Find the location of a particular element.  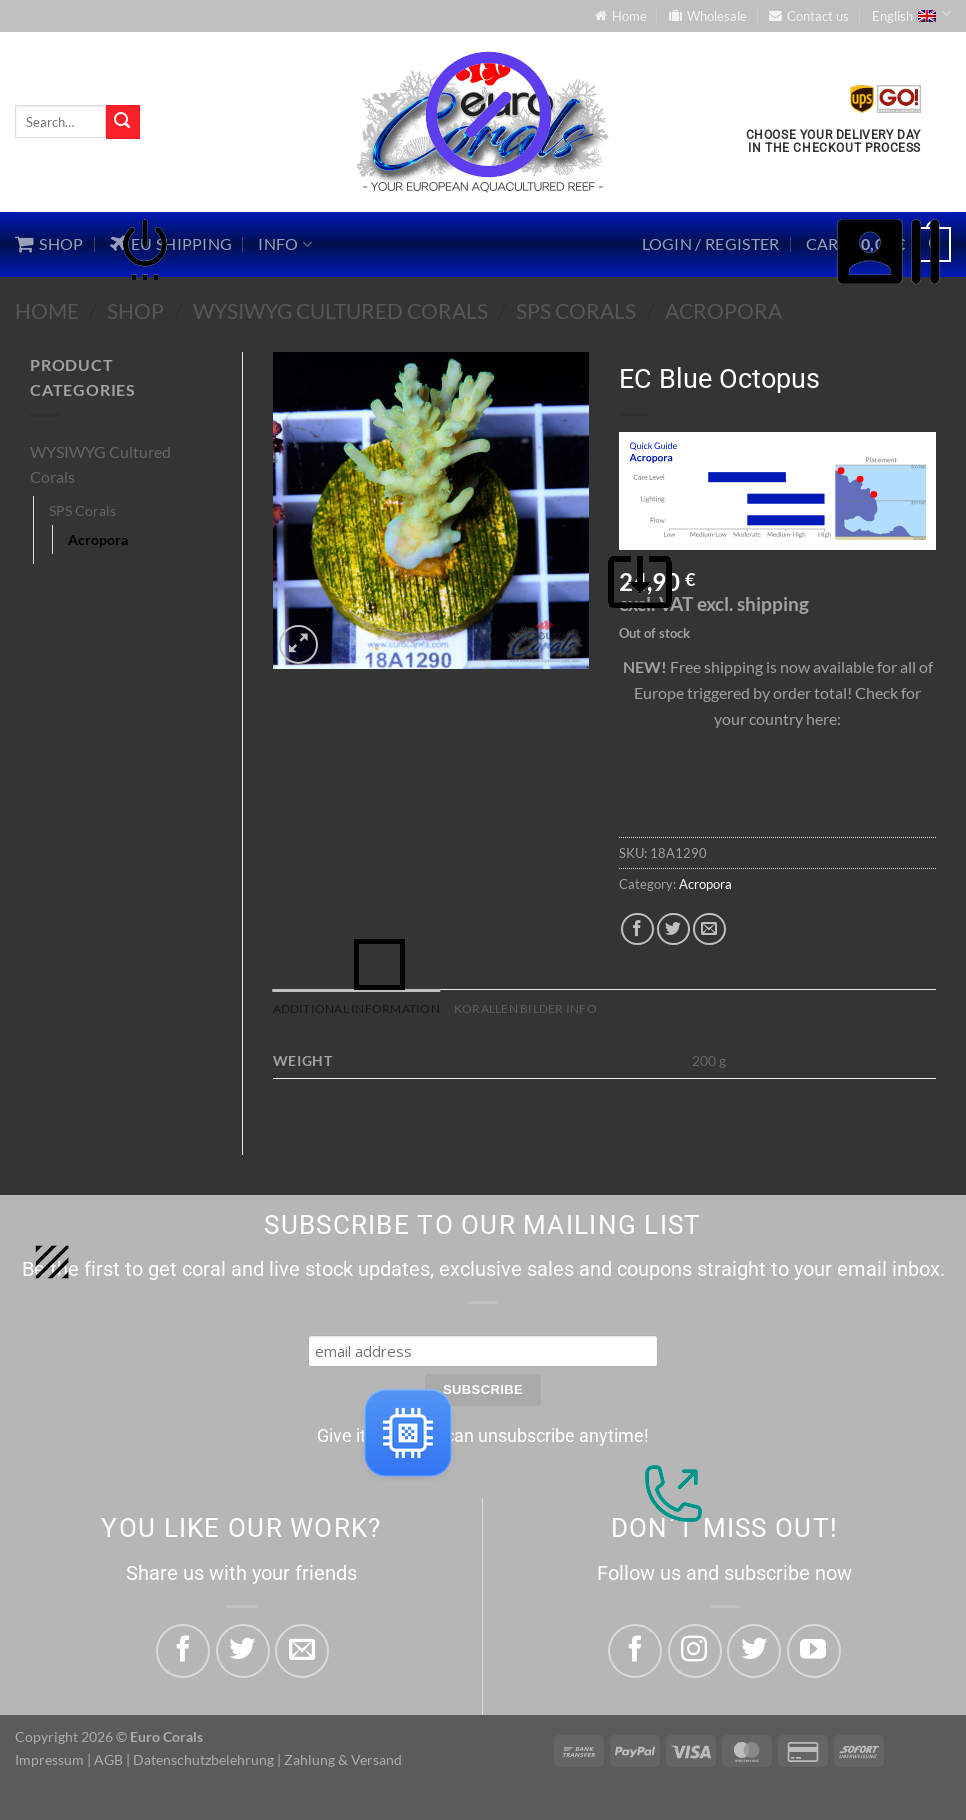

view recently contacted people is located at coordinates (888, 251).